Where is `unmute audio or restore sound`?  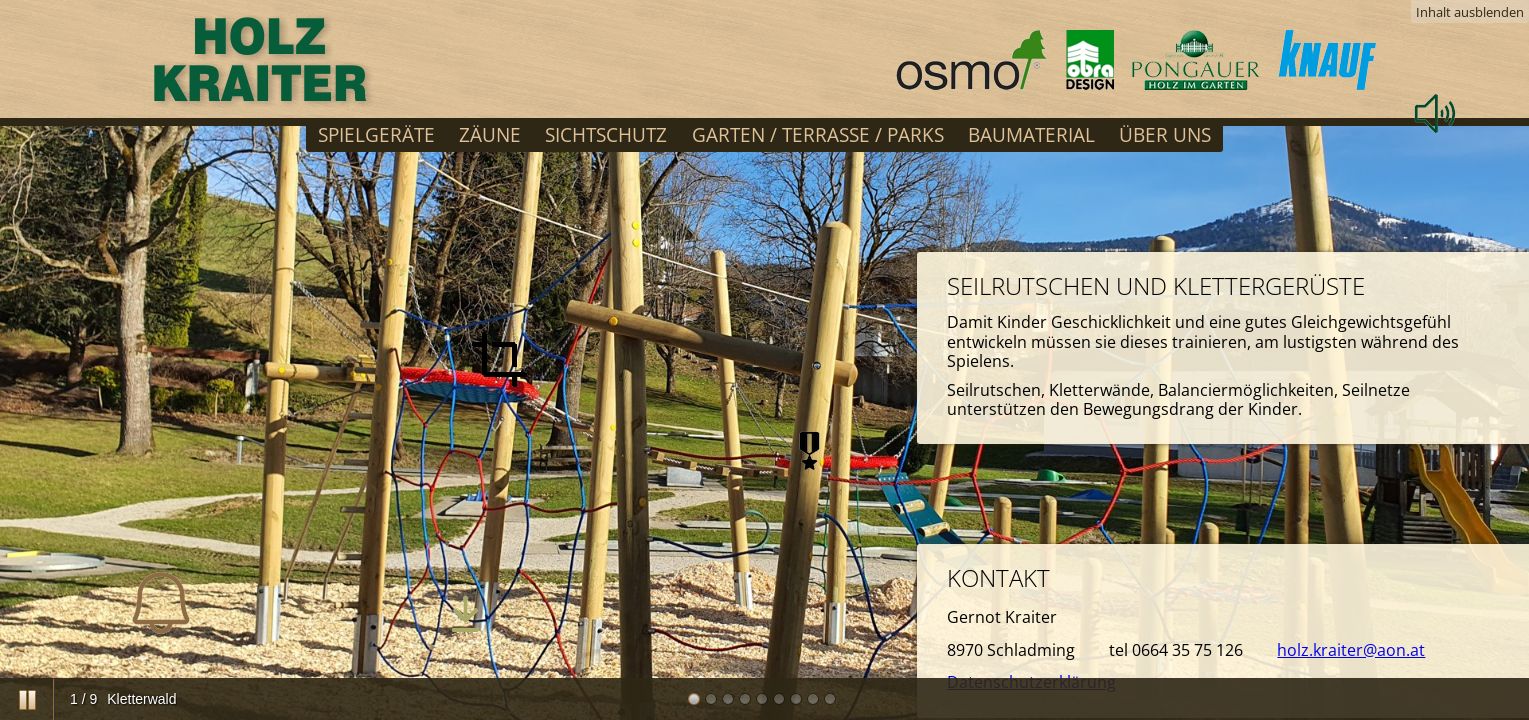 unmute audio or restore sound is located at coordinates (1435, 114).